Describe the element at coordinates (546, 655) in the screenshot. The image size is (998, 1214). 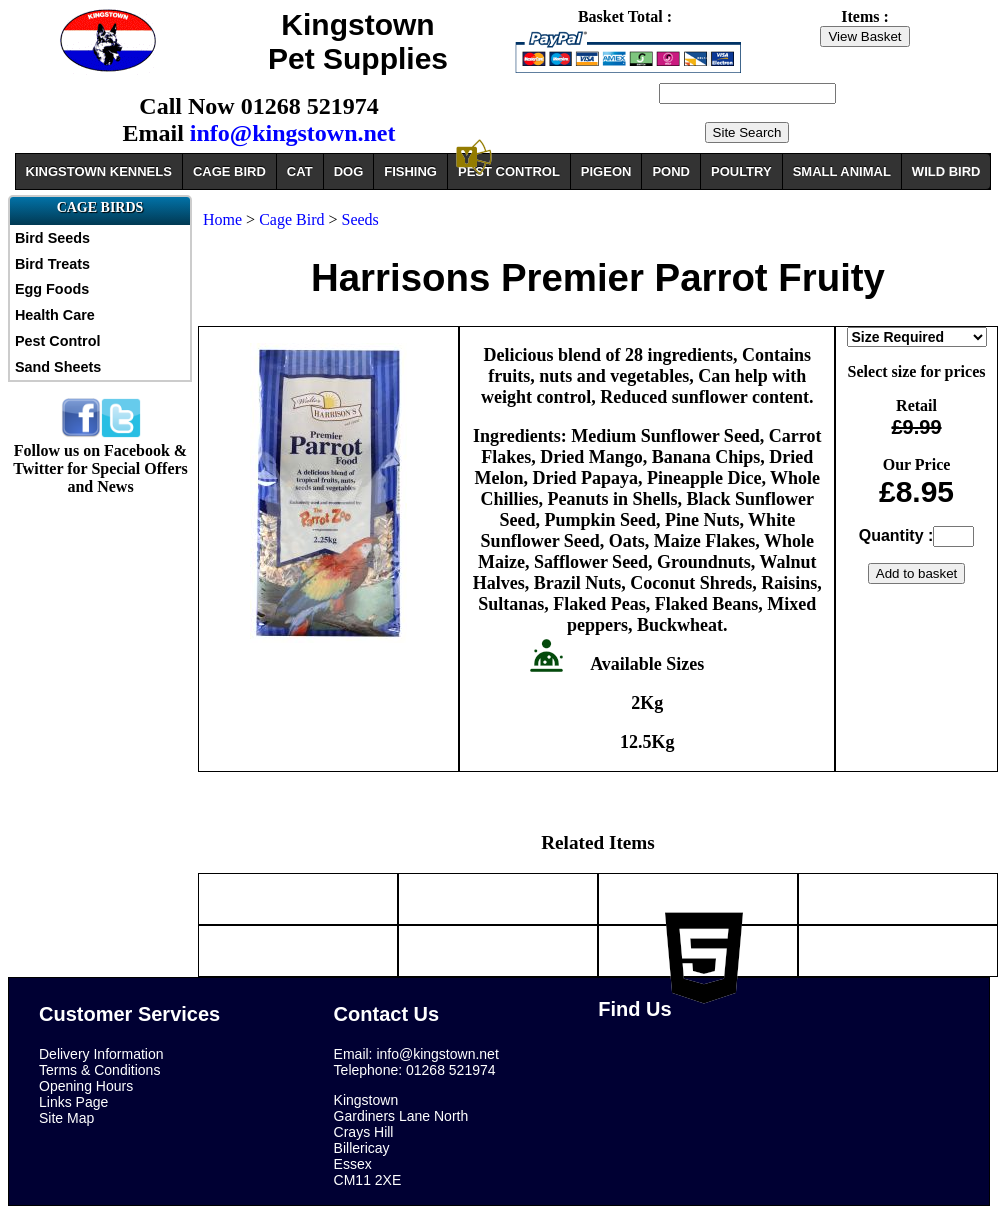
I see `view medical diagnoses or health records` at that location.